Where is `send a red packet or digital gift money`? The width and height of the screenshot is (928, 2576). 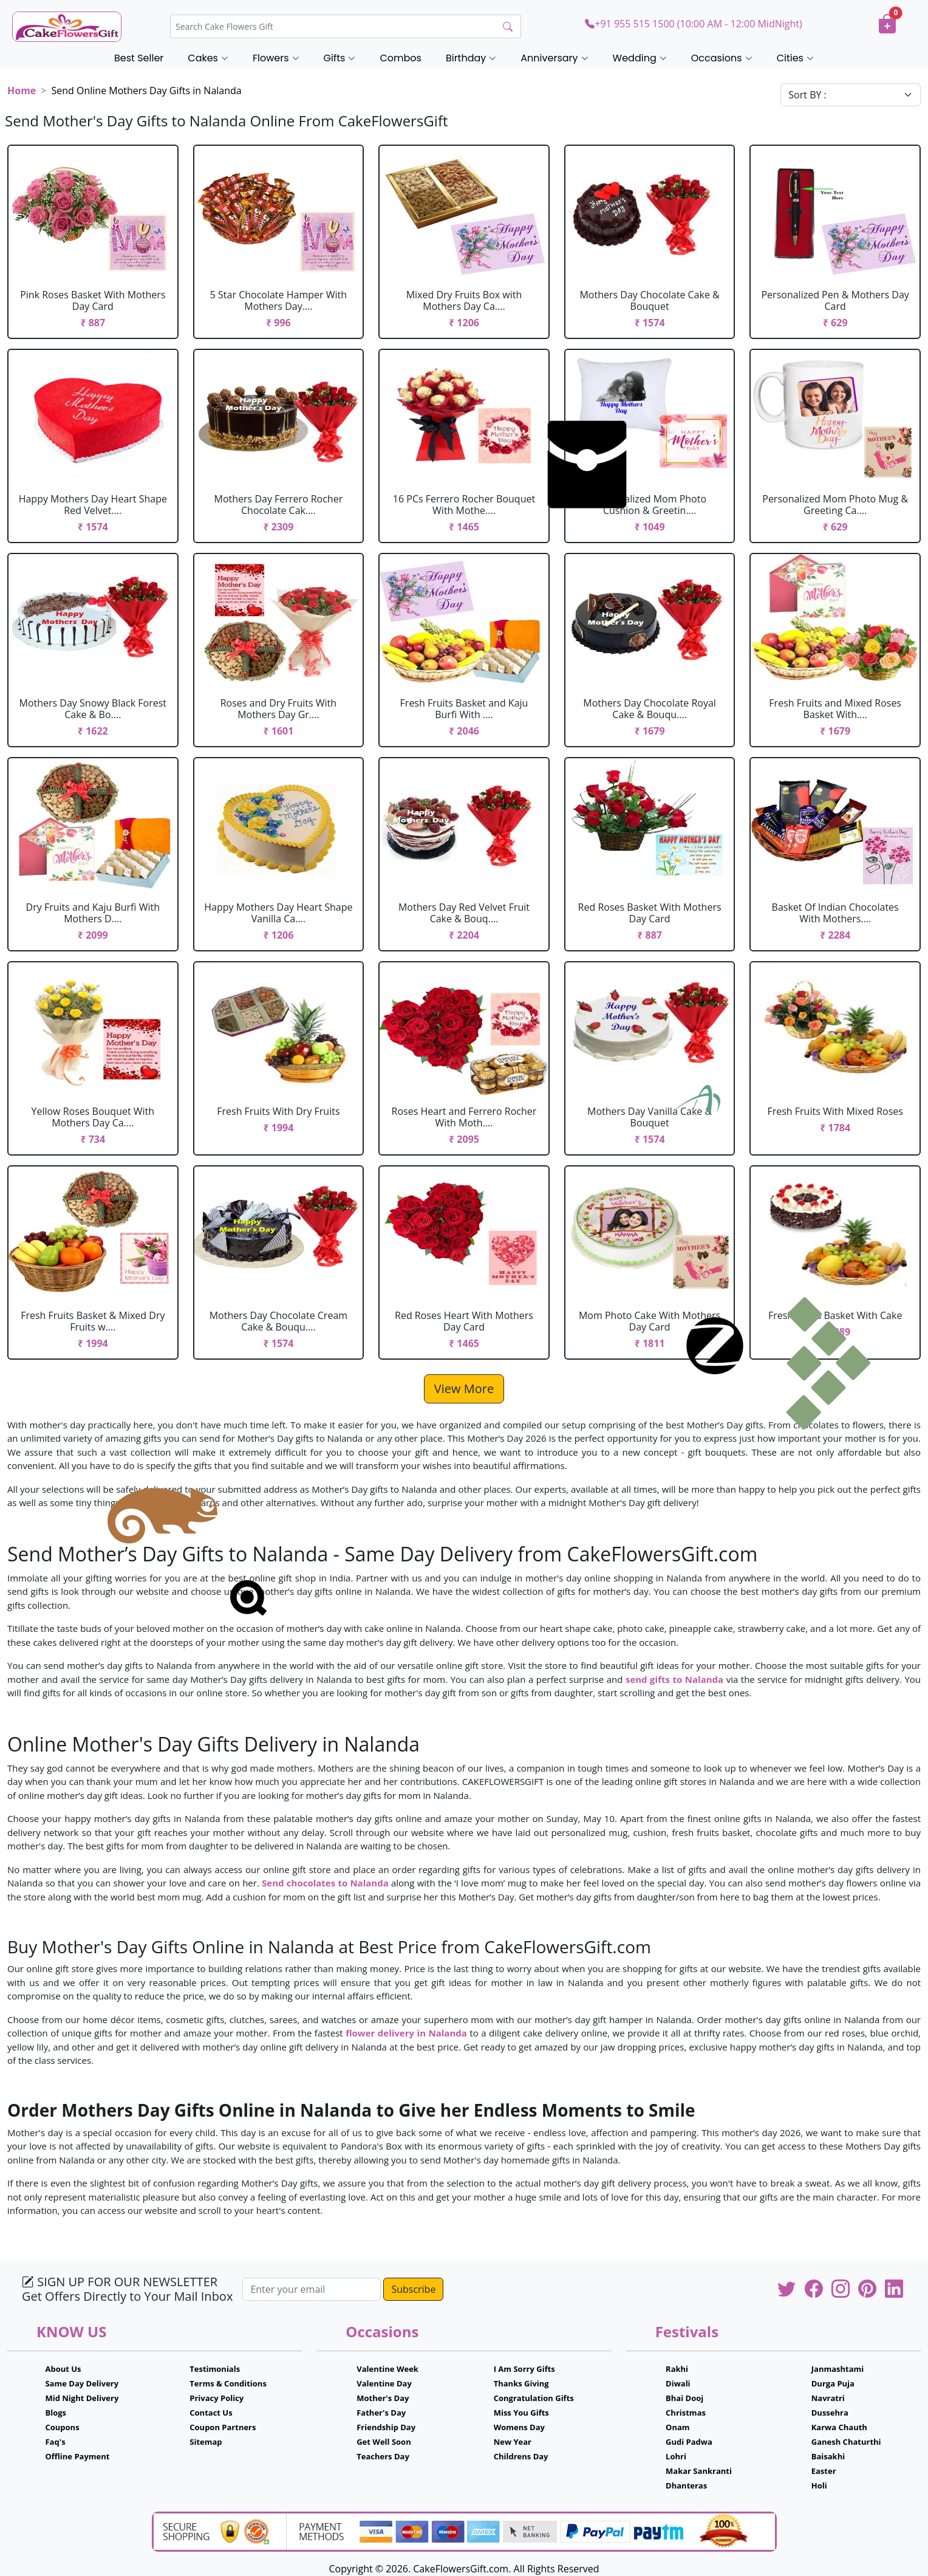
send a red packet or digital gift money is located at coordinates (587, 464).